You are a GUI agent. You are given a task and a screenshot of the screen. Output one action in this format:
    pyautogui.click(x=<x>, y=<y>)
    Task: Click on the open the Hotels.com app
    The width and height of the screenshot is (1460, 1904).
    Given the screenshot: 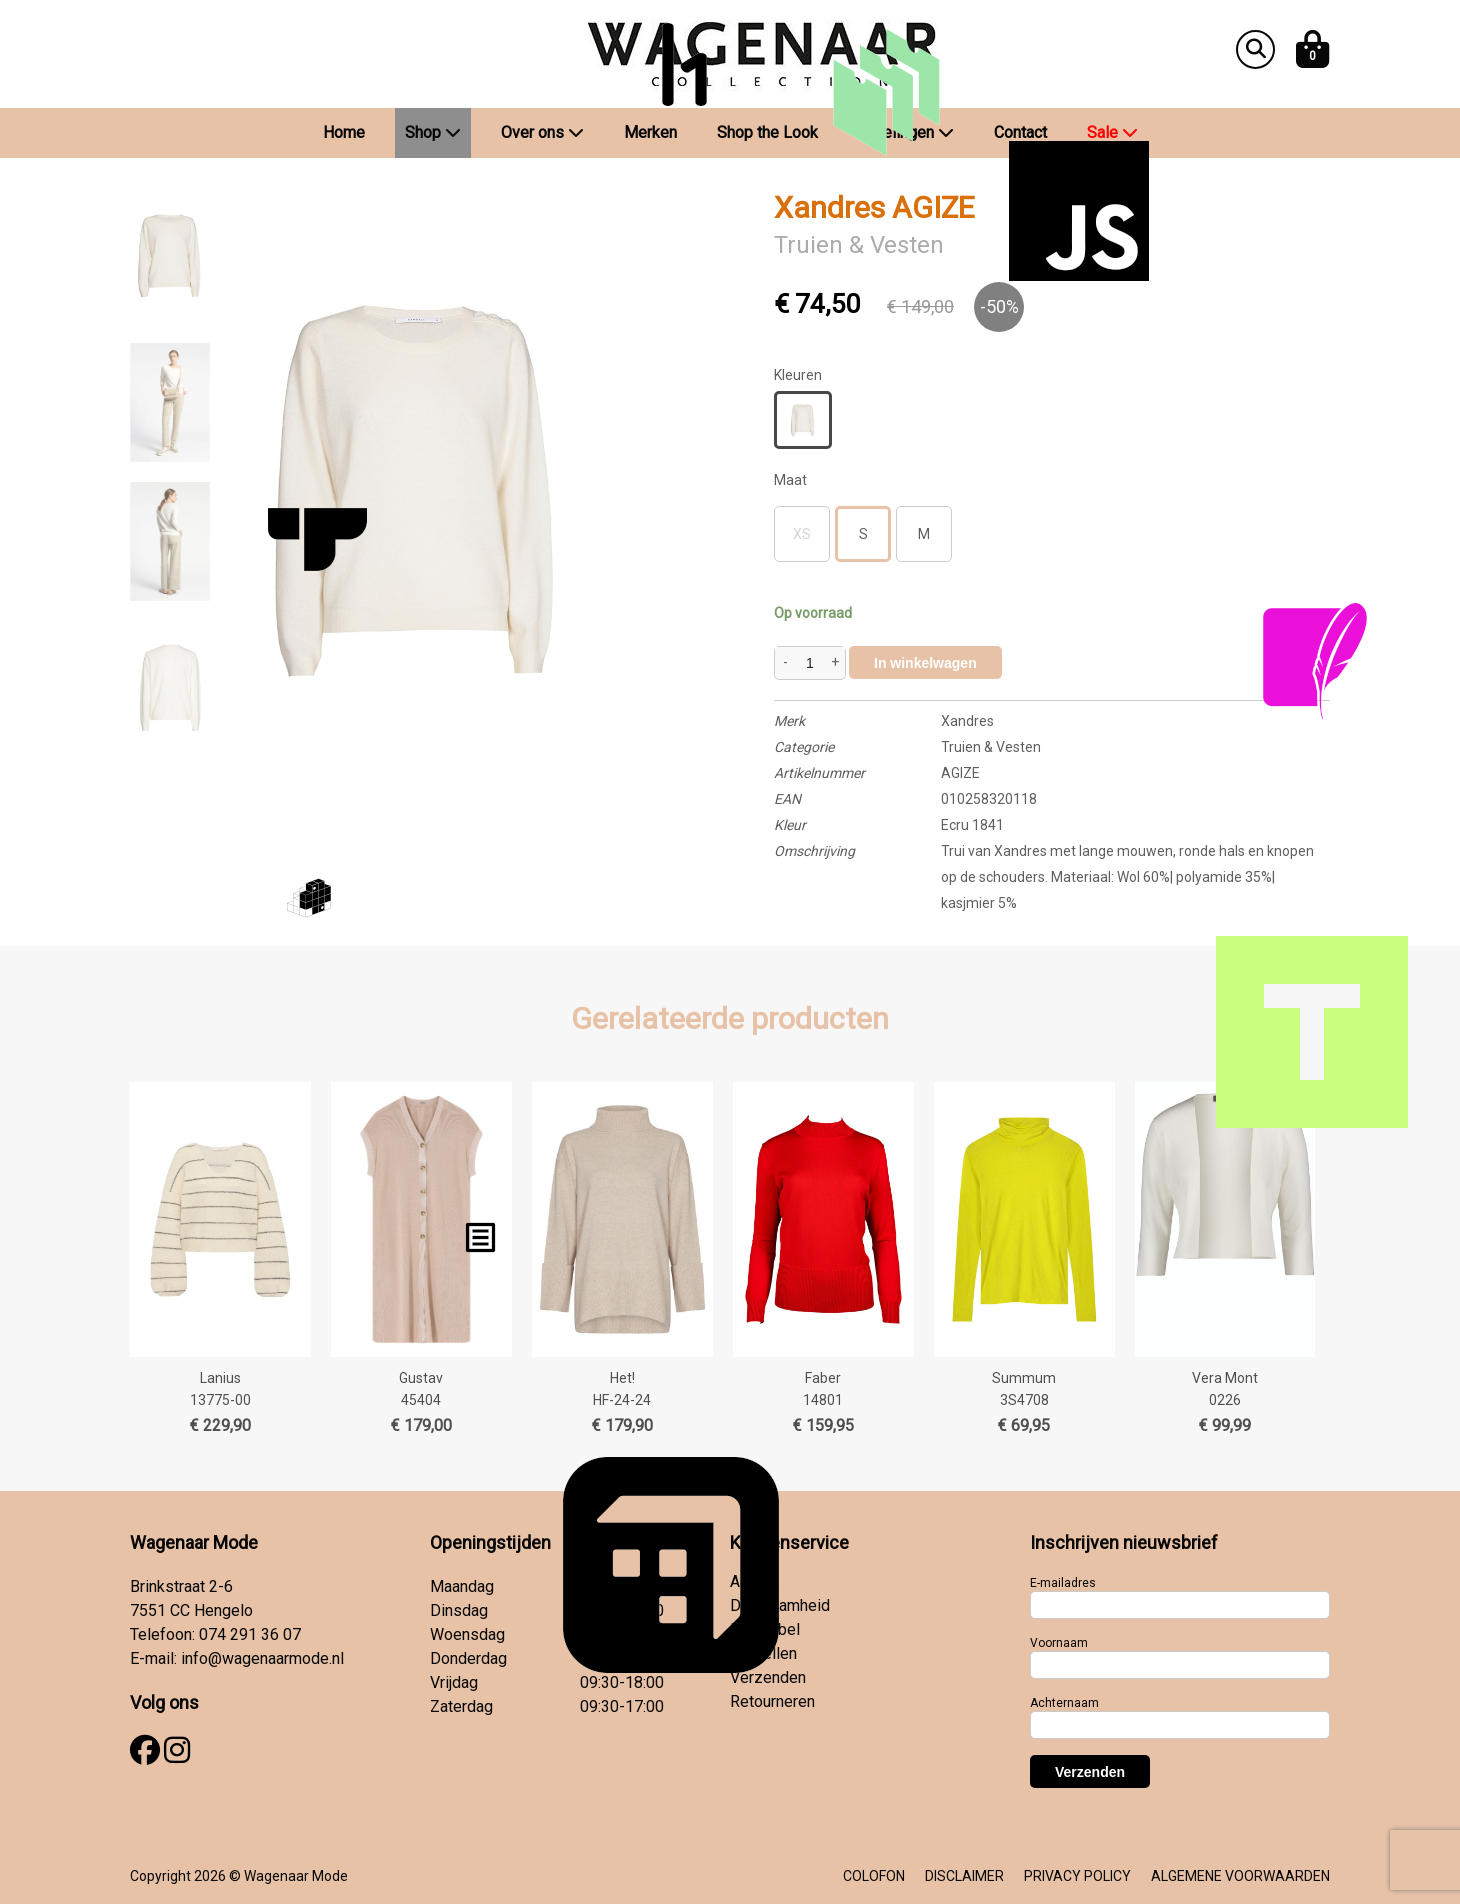 What is the action you would take?
    pyautogui.click(x=671, y=1565)
    